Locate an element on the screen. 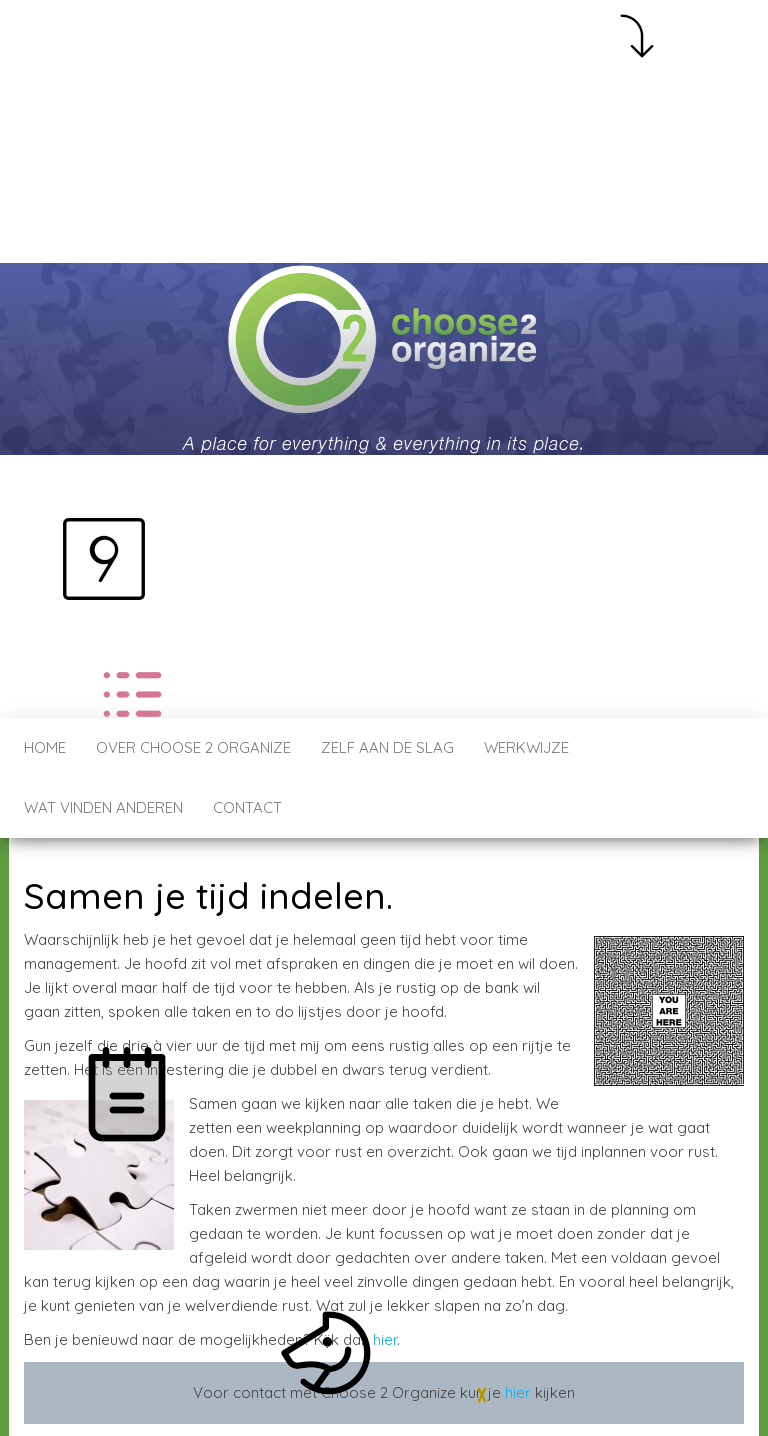  view system logs or activity history is located at coordinates (132, 694).